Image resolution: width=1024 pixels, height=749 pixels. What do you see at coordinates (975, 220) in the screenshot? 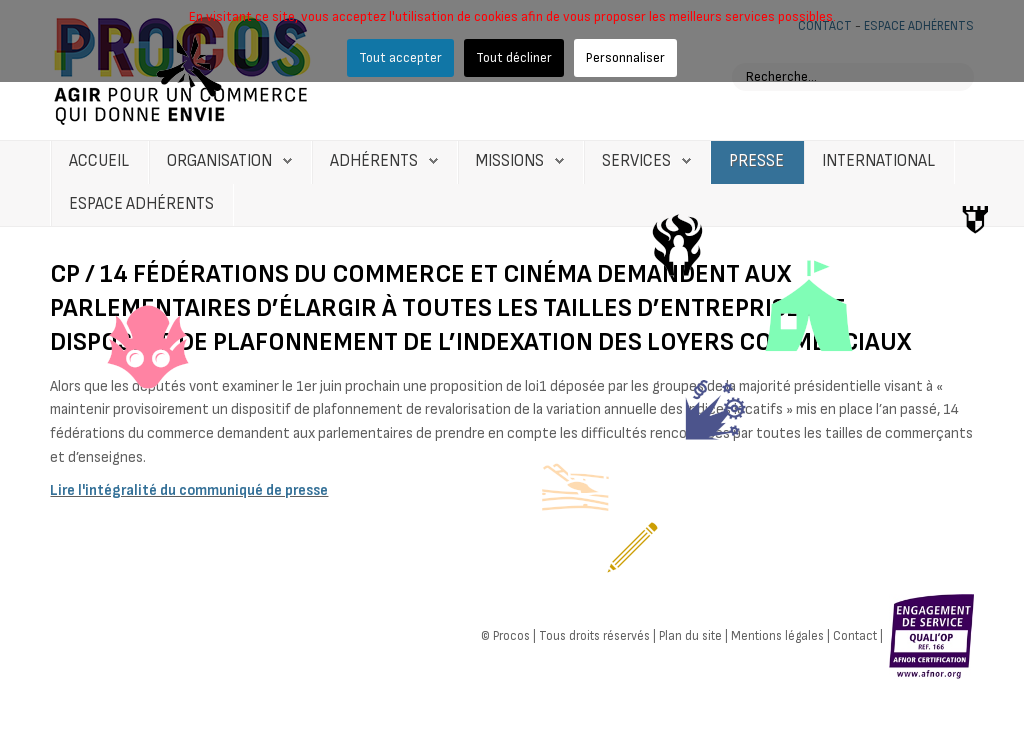
I see `activate shield or defense mode` at bounding box center [975, 220].